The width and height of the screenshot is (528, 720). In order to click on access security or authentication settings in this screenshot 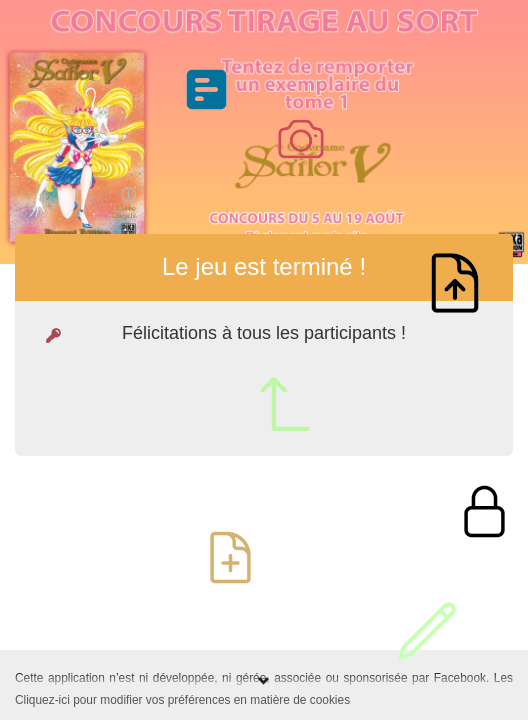, I will do `click(53, 335)`.